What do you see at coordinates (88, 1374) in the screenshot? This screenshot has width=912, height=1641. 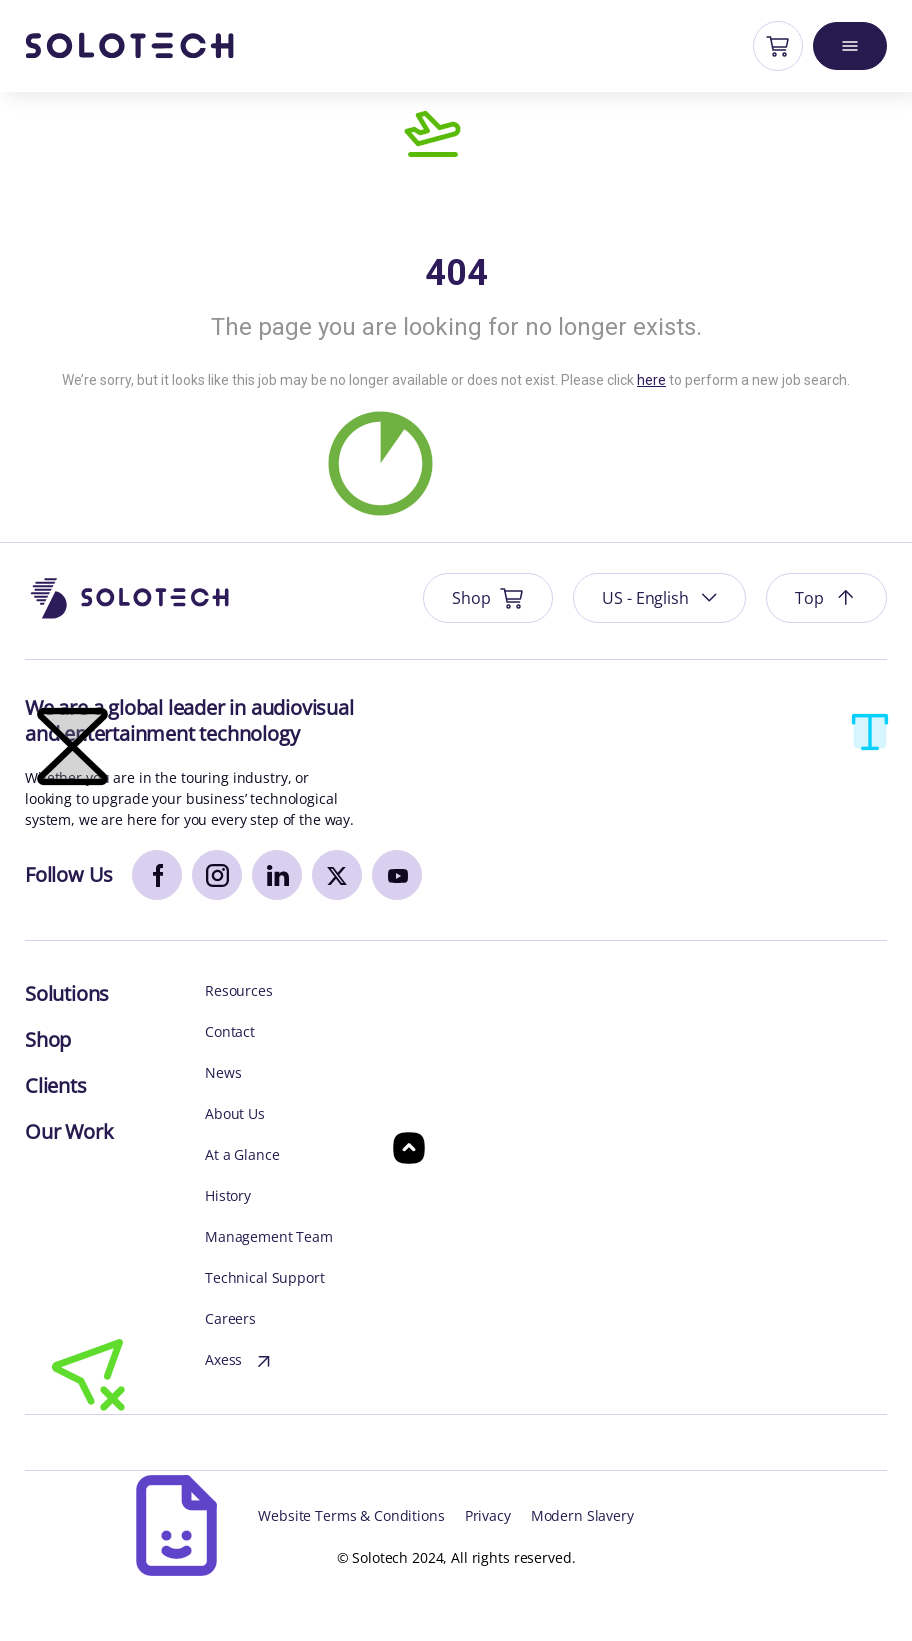 I see `location services unavailable or disabled` at bounding box center [88, 1374].